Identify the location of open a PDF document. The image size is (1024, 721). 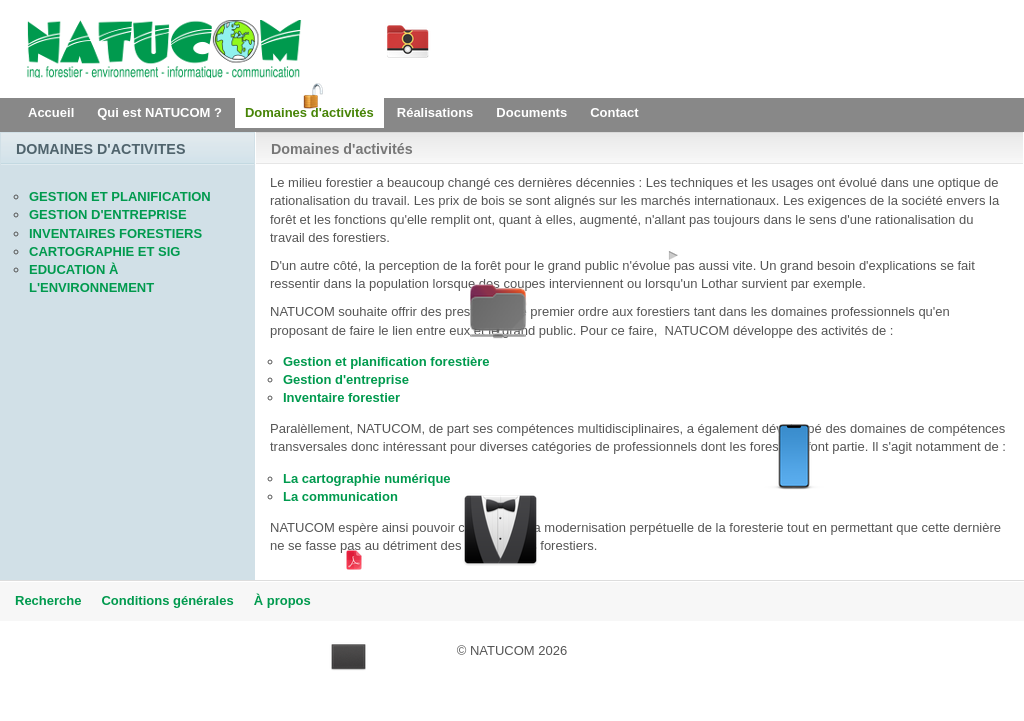
(354, 560).